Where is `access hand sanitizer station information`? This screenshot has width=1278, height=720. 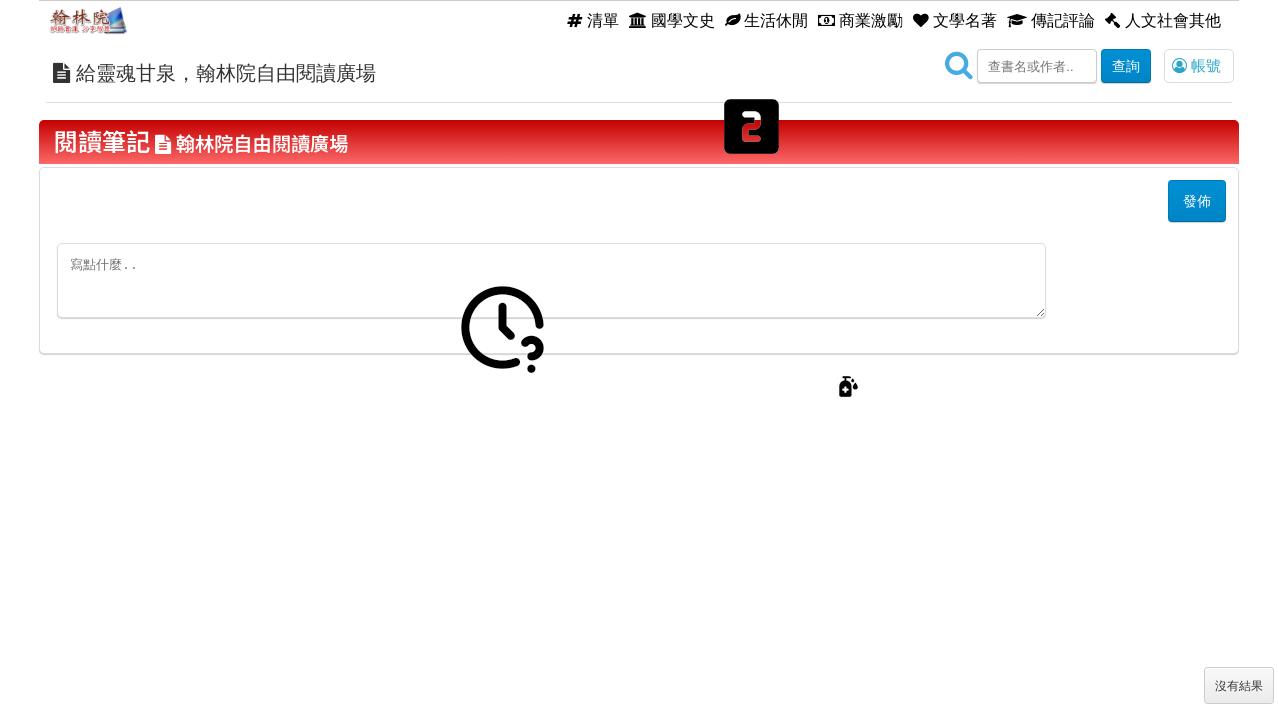 access hand sanitizer station information is located at coordinates (847, 386).